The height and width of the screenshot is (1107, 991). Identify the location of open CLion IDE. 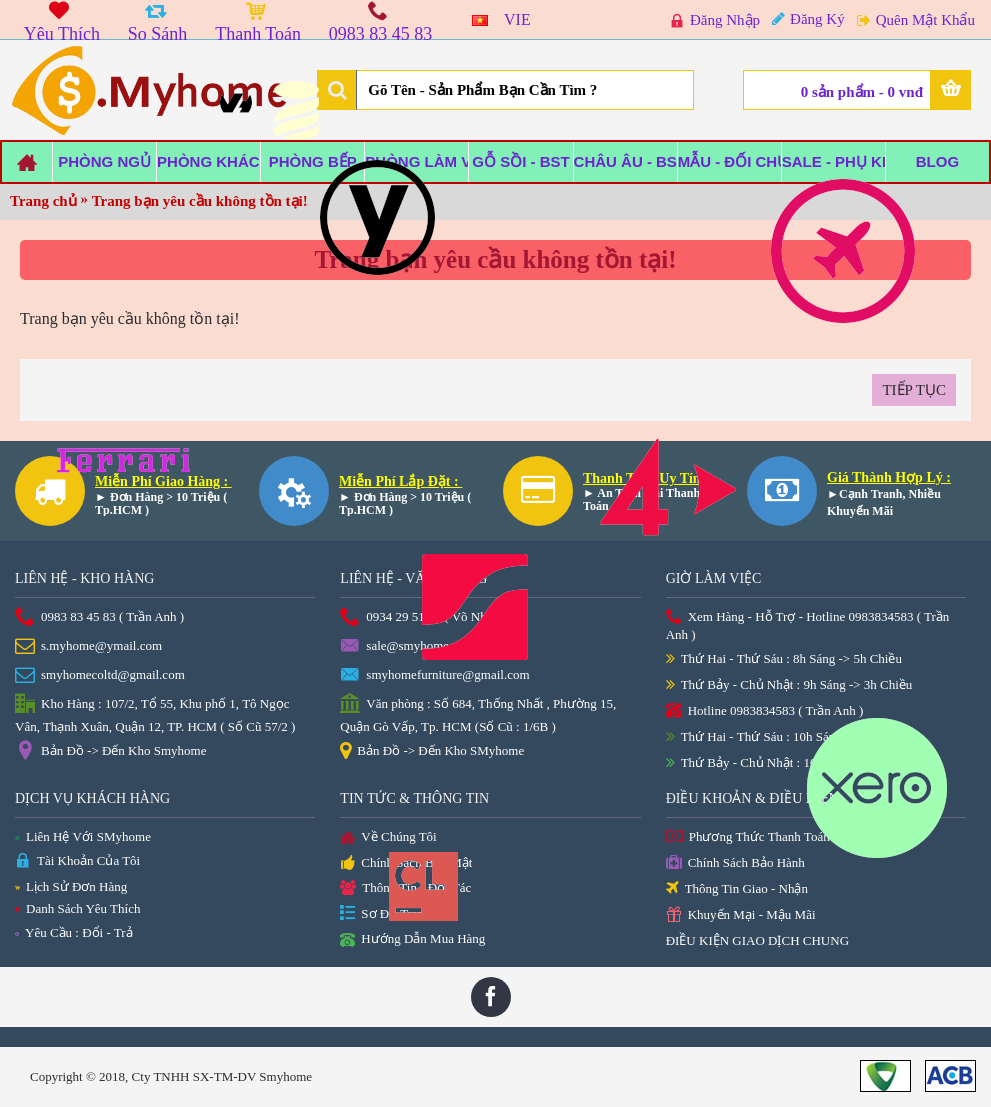
(423, 886).